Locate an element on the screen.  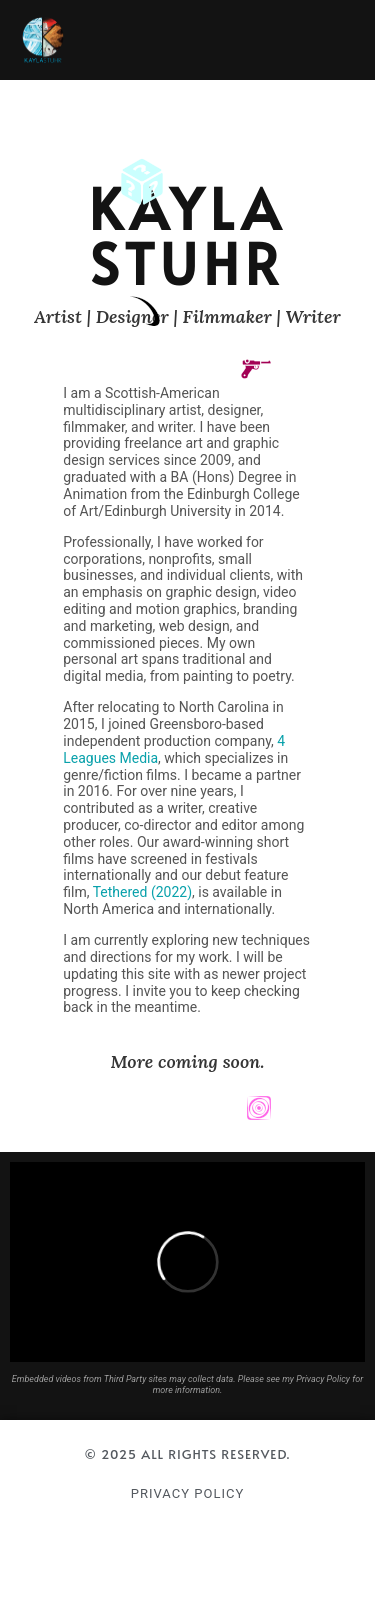
randomize or shuffle selection is located at coordinates (142, 182).